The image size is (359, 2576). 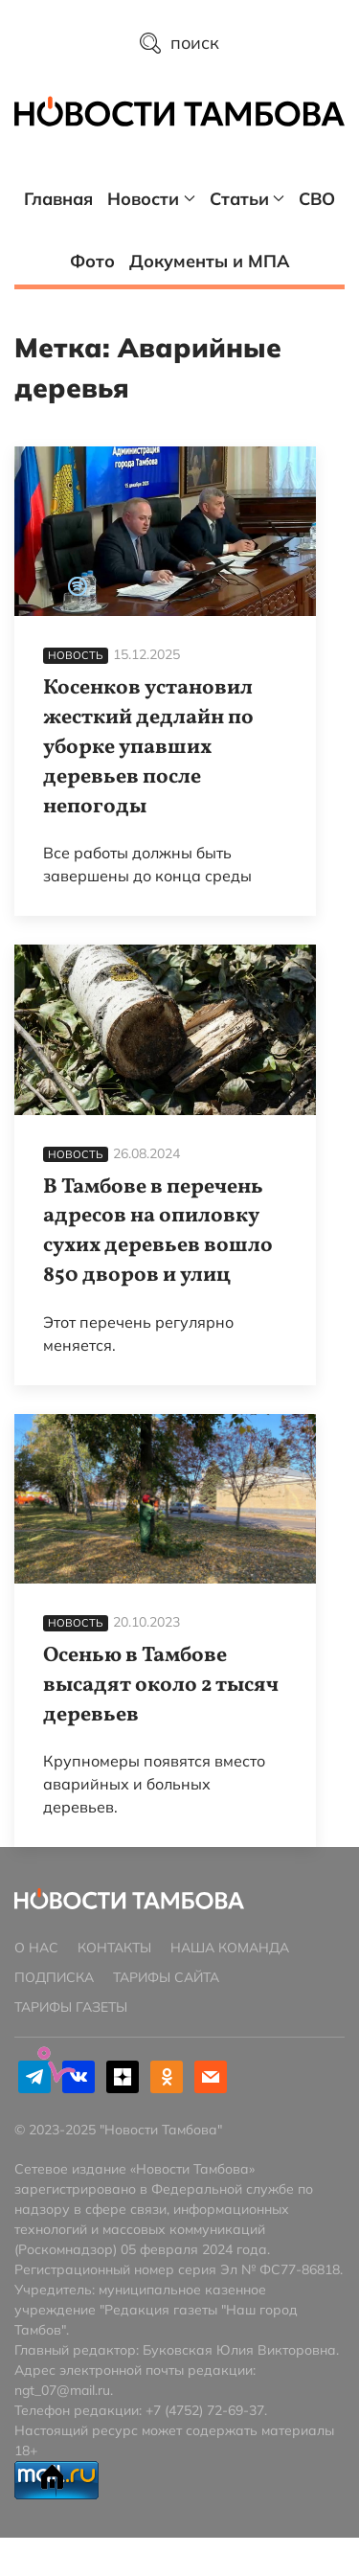 What do you see at coordinates (52, 2476) in the screenshot?
I see `navigate to home screen` at bounding box center [52, 2476].